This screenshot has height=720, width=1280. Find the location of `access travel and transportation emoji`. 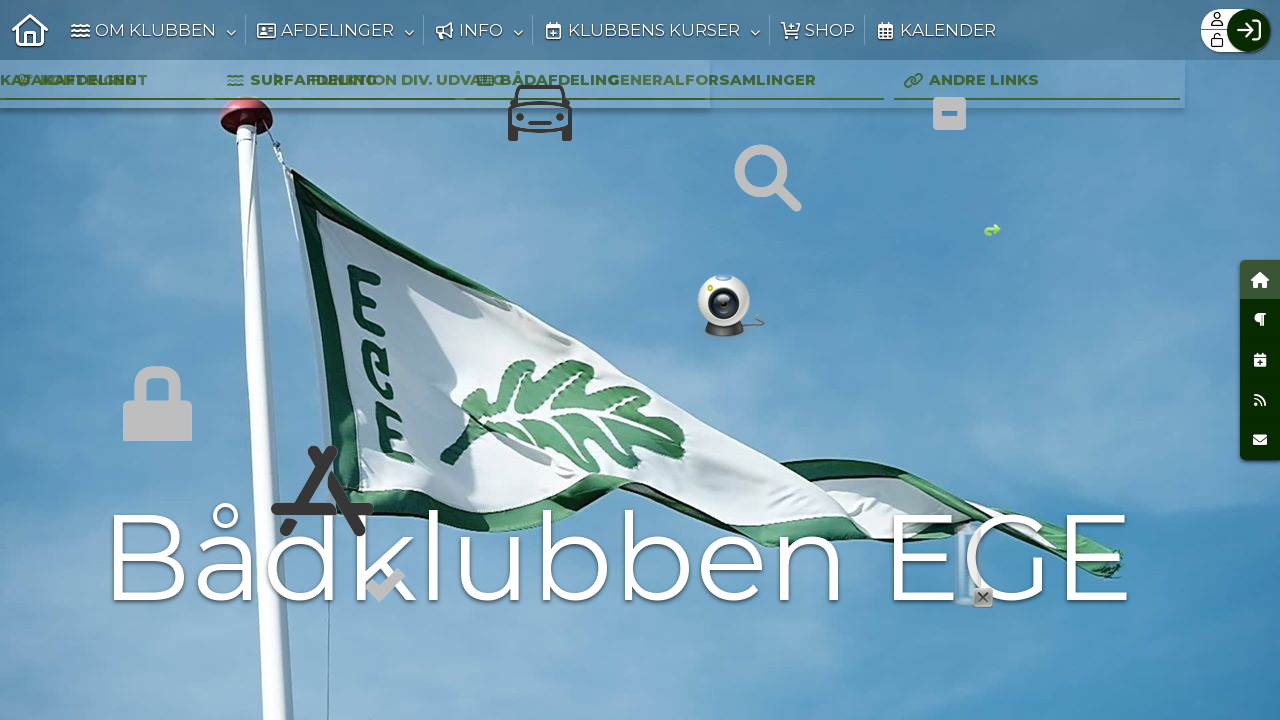

access travel and transportation emoji is located at coordinates (540, 113).